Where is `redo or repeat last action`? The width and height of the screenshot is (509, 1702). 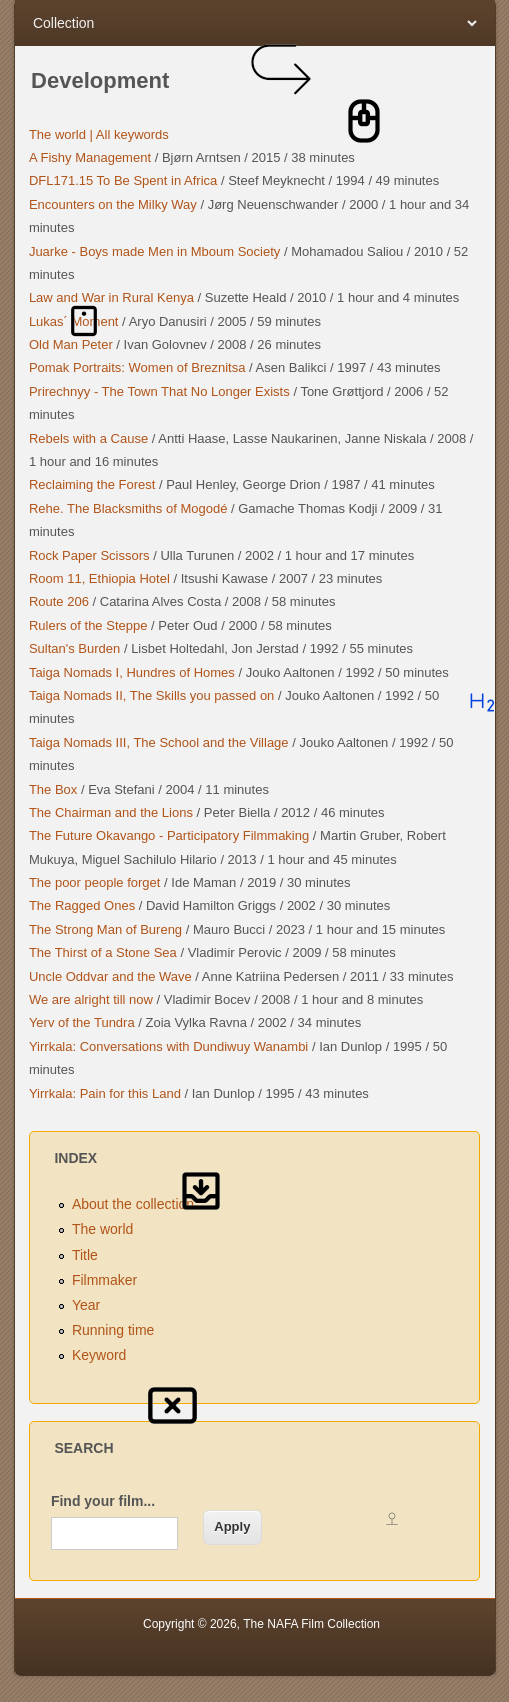
redo or repeat last action is located at coordinates (281, 67).